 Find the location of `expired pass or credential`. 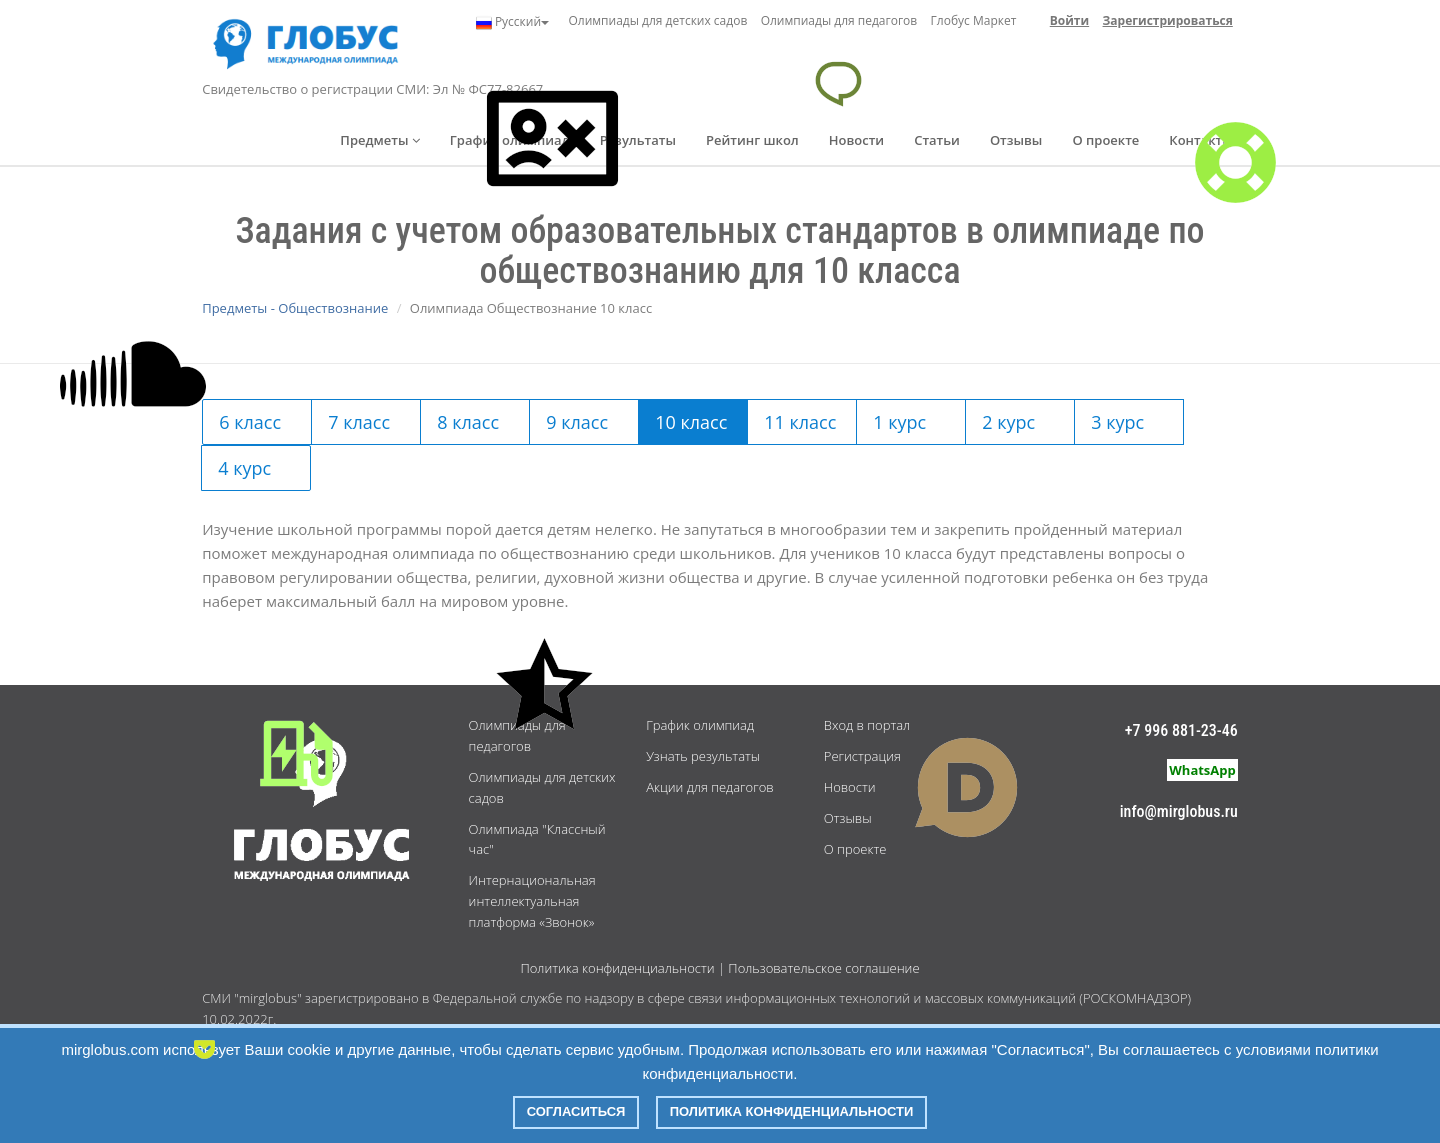

expired pass or credential is located at coordinates (552, 138).